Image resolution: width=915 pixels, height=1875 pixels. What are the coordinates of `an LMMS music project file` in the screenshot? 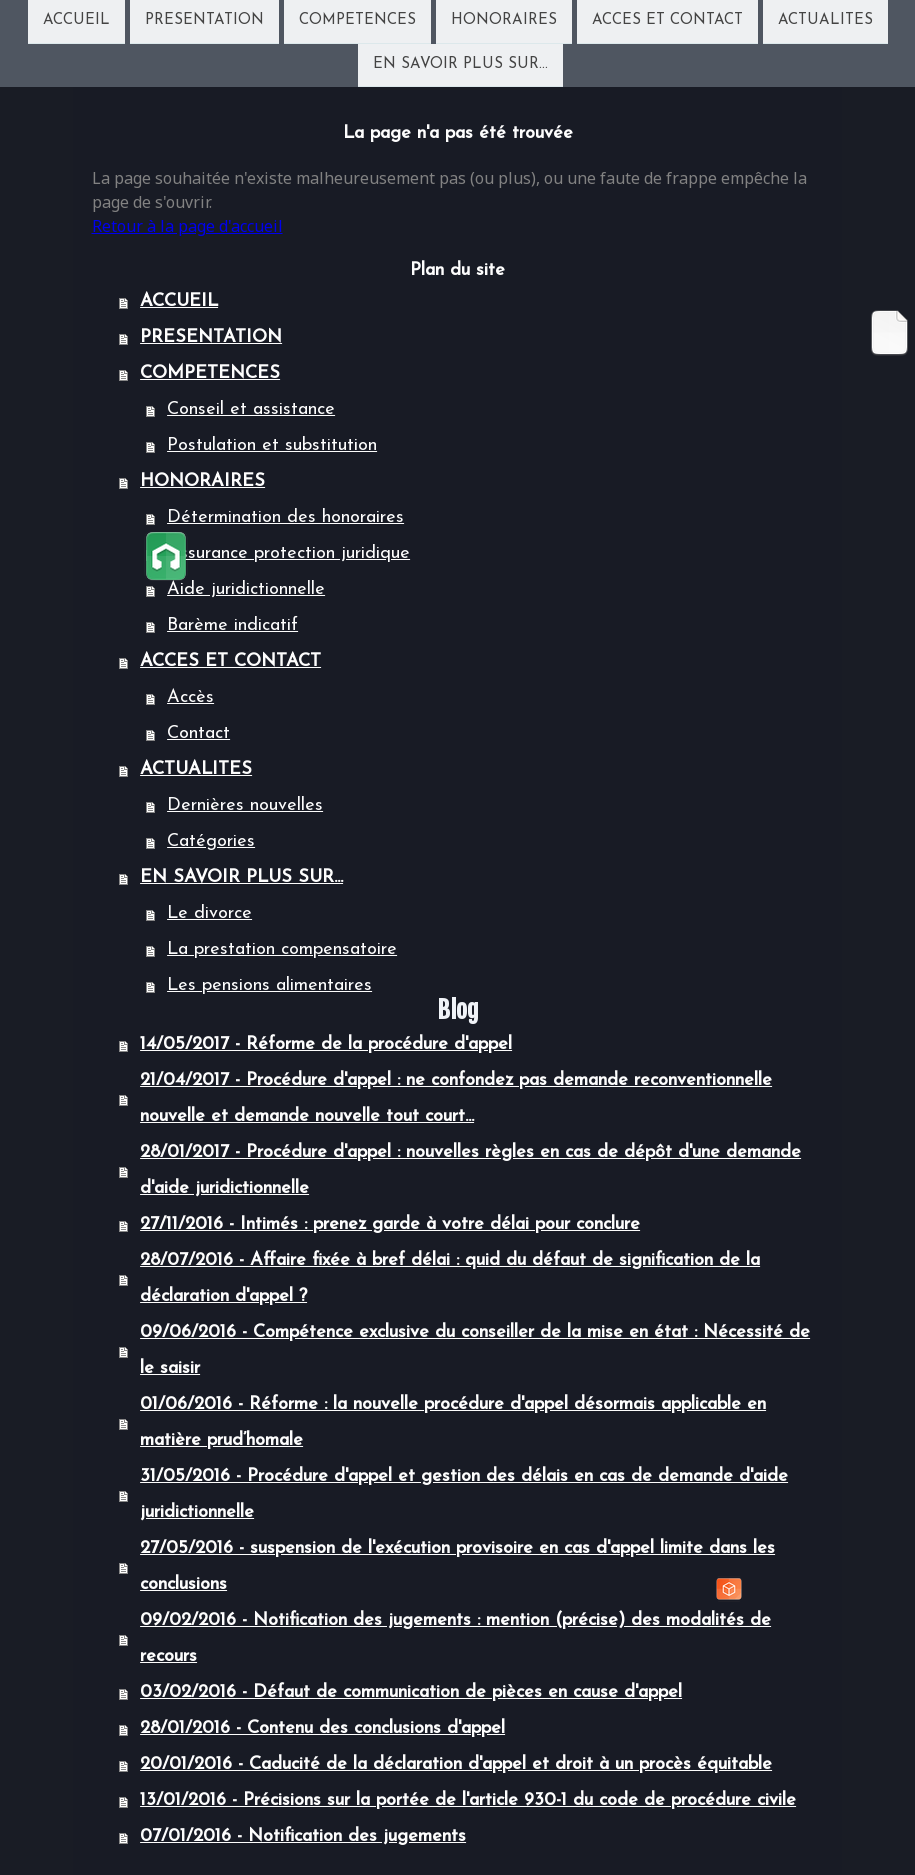 It's located at (166, 556).